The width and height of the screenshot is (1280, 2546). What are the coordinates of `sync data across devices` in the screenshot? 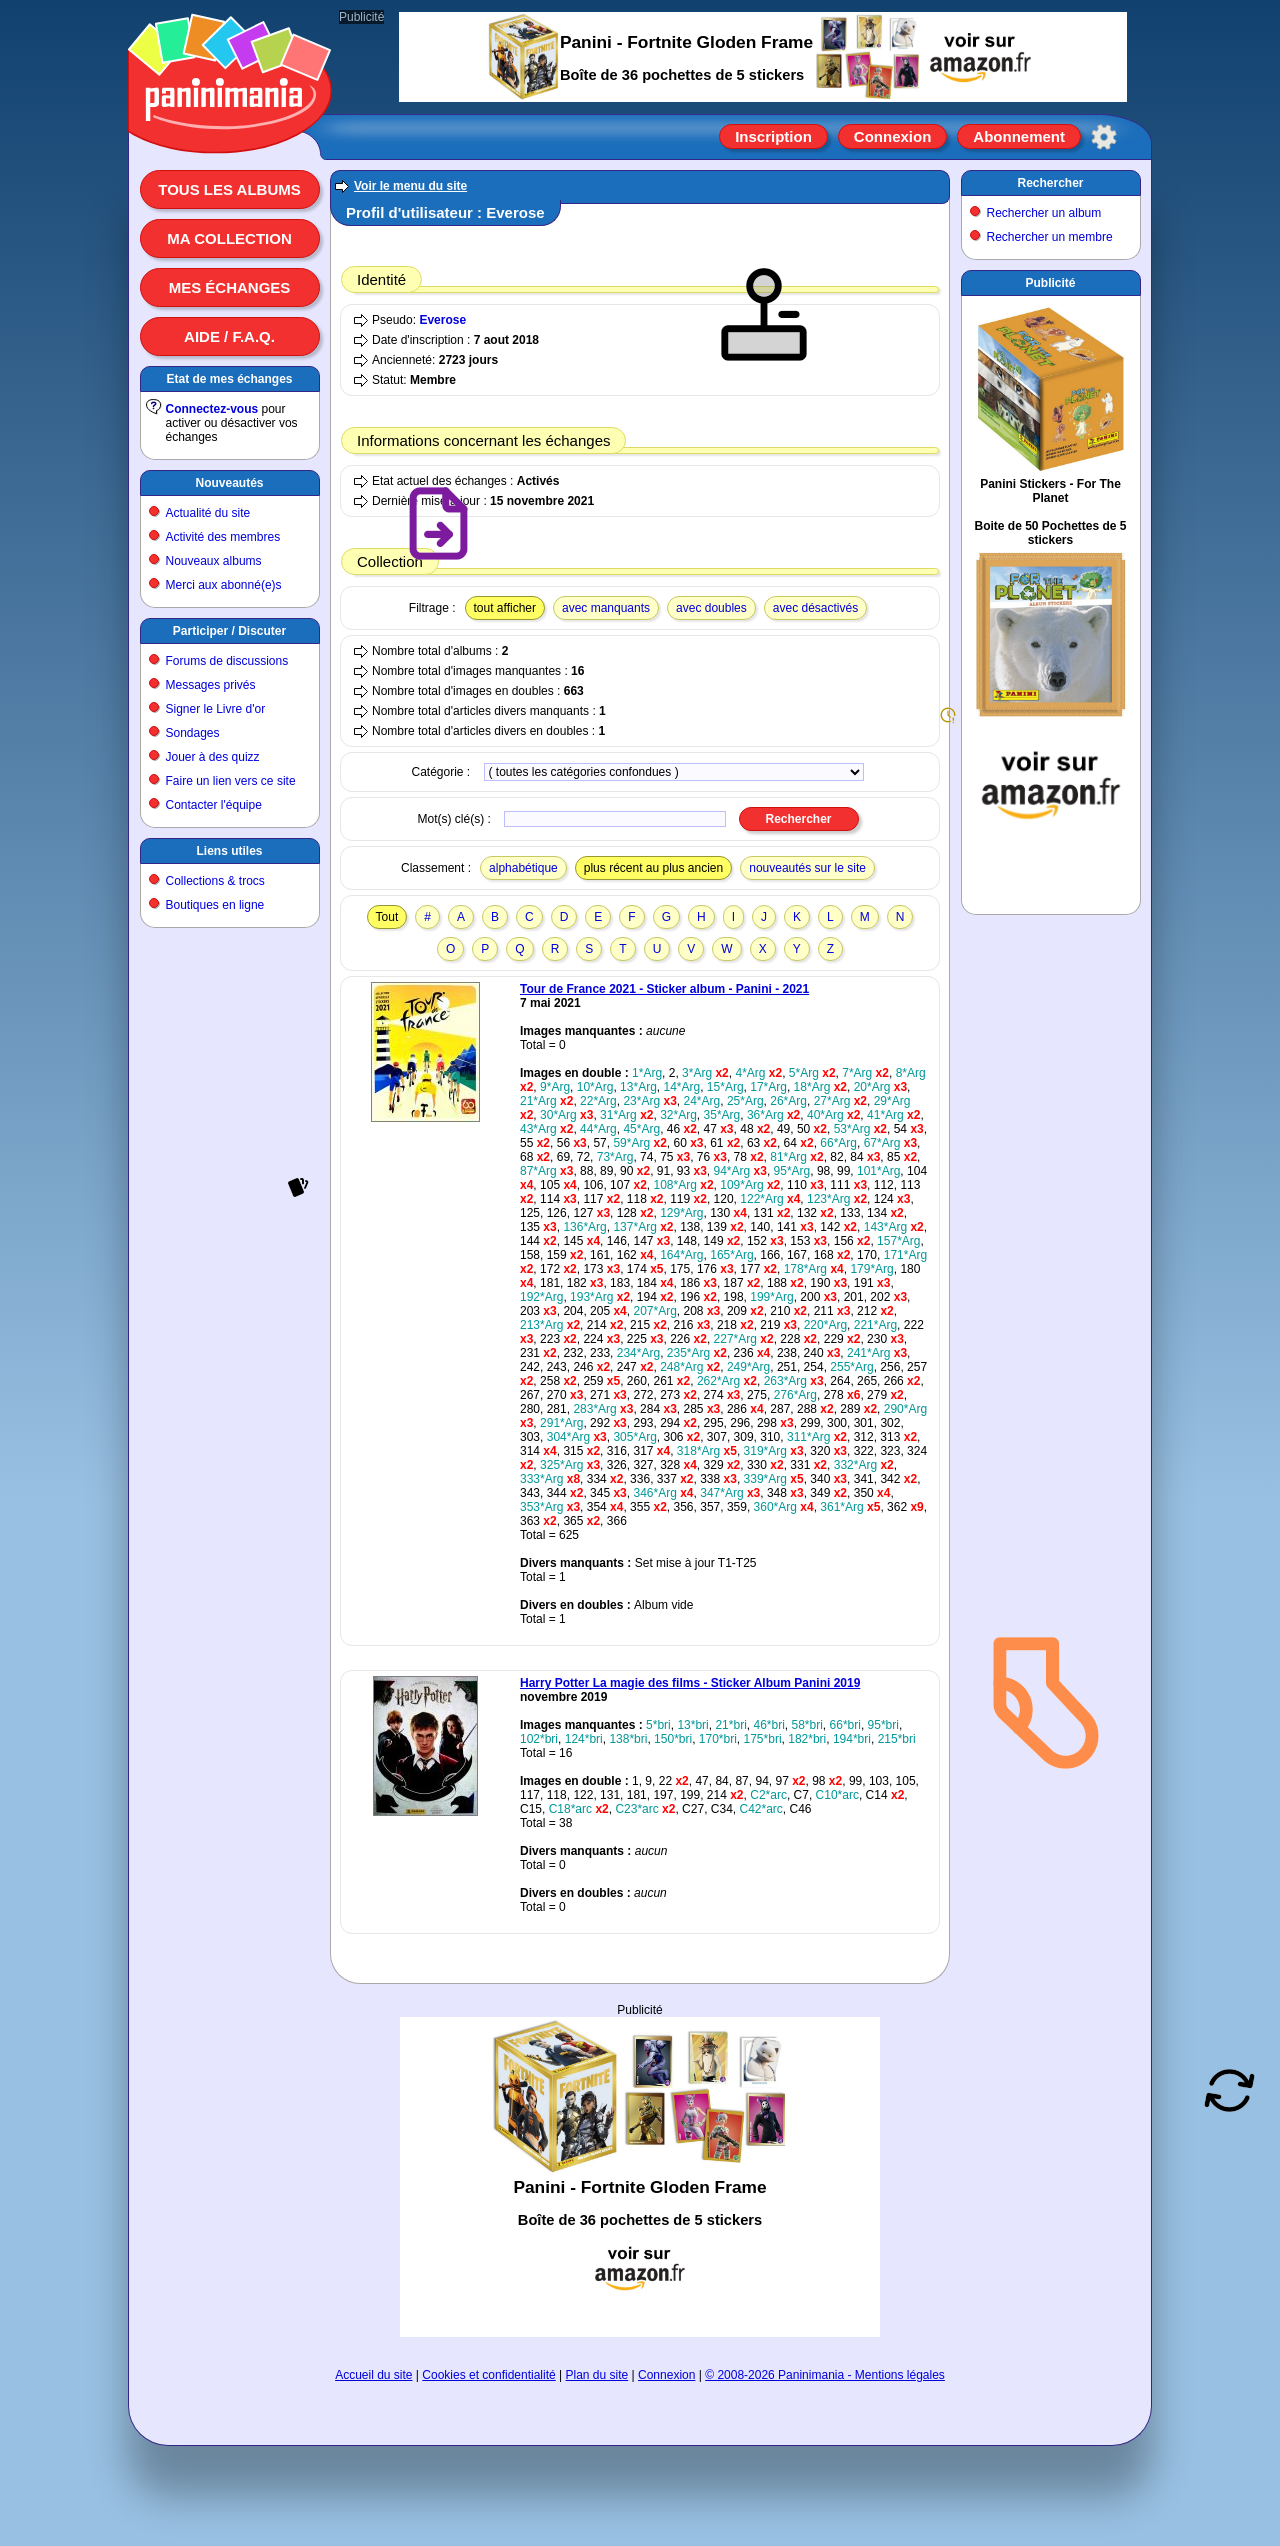 It's located at (1229, 2090).